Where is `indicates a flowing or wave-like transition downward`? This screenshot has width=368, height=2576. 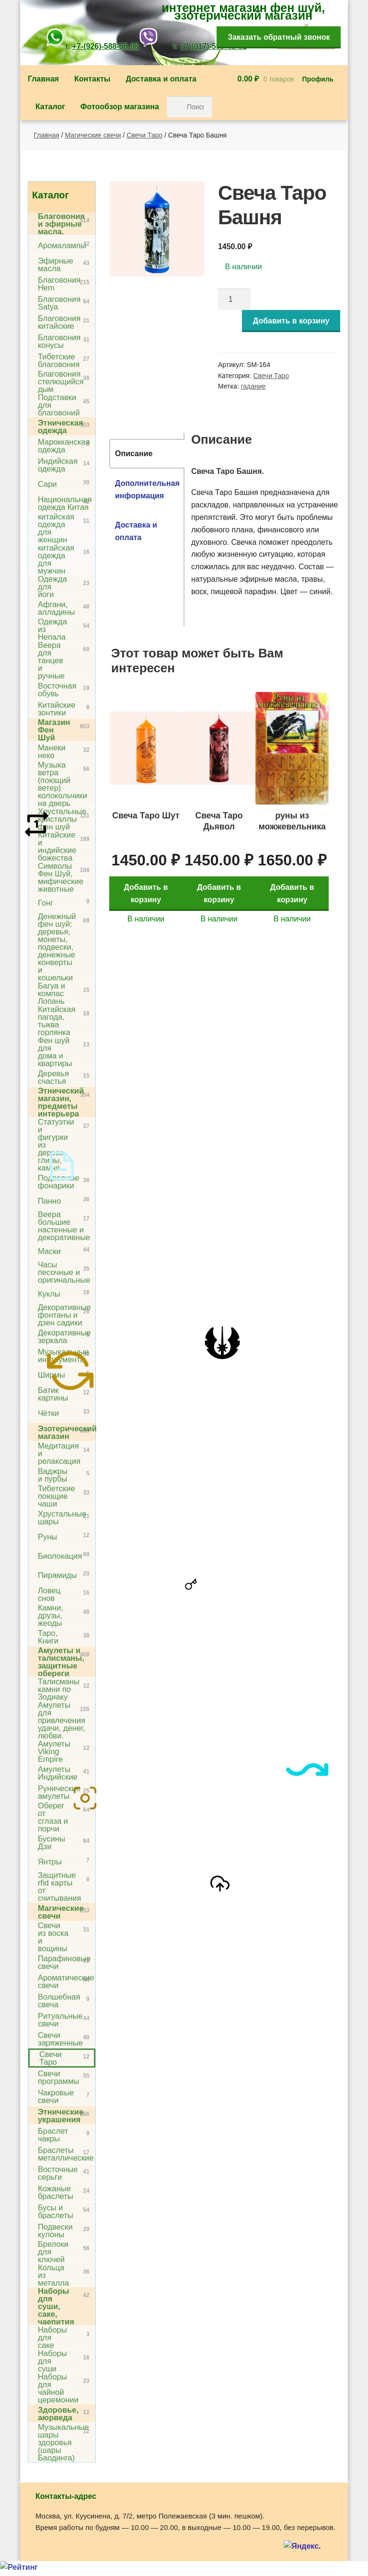 indicates a flowing or wave-like transition downward is located at coordinates (307, 1770).